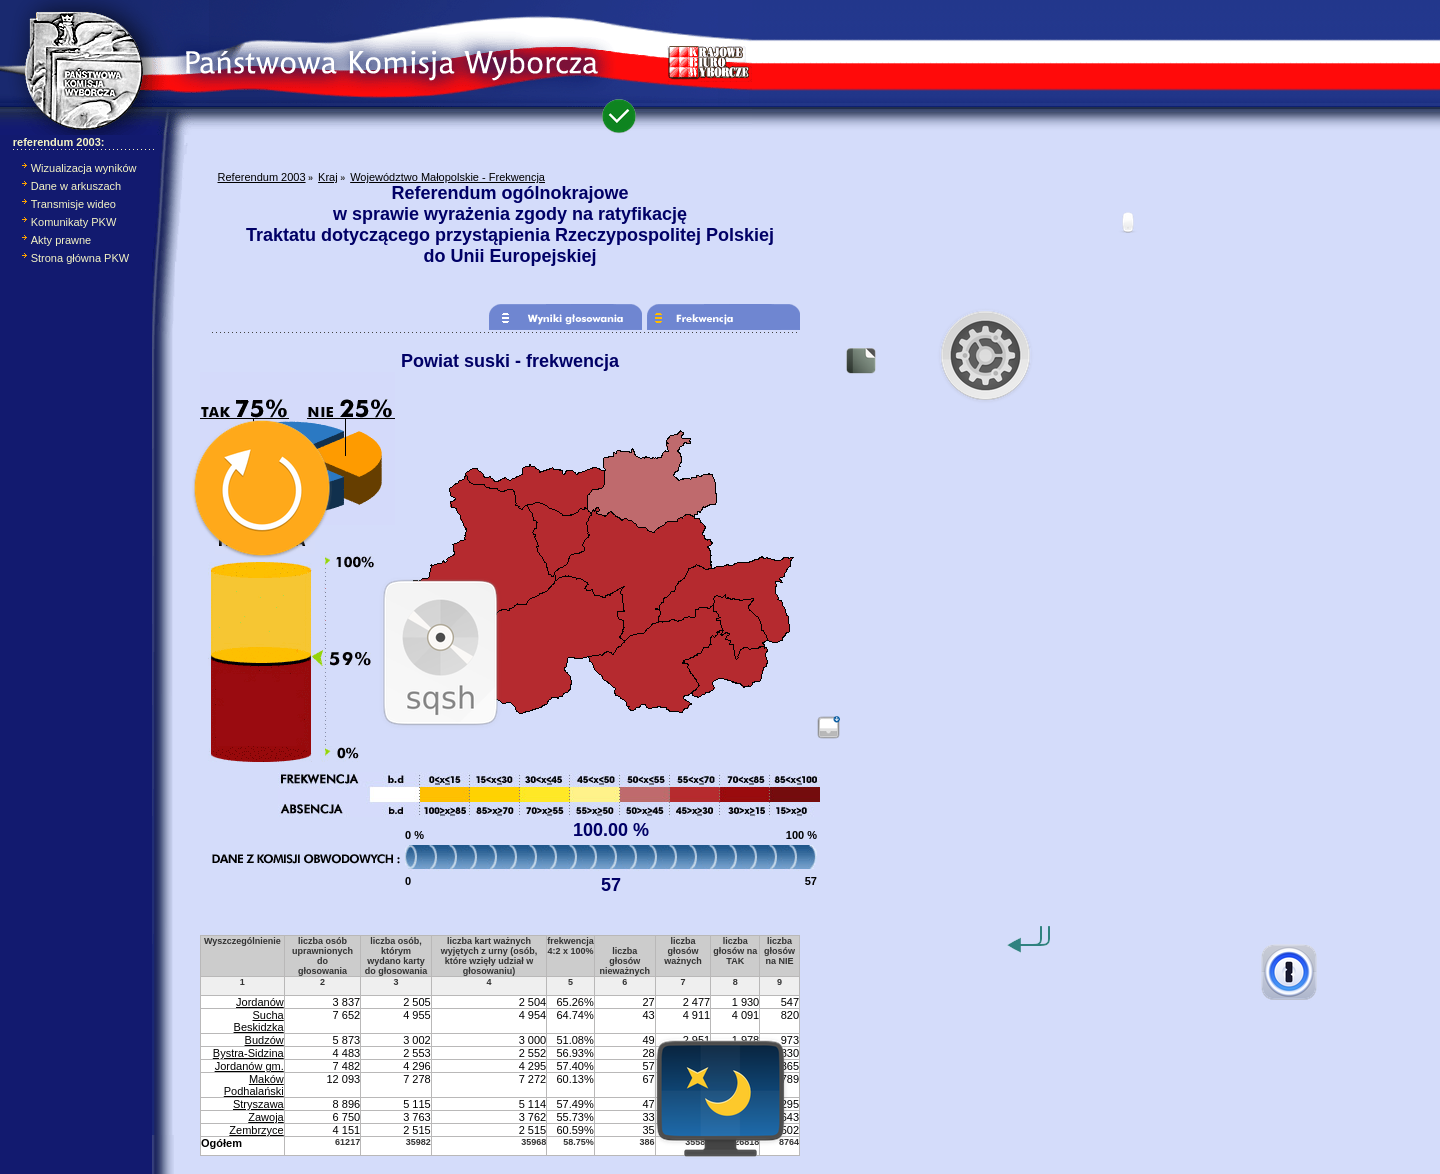 The height and width of the screenshot is (1174, 1440). Describe the element at coordinates (262, 488) in the screenshot. I see `restart the system` at that location.